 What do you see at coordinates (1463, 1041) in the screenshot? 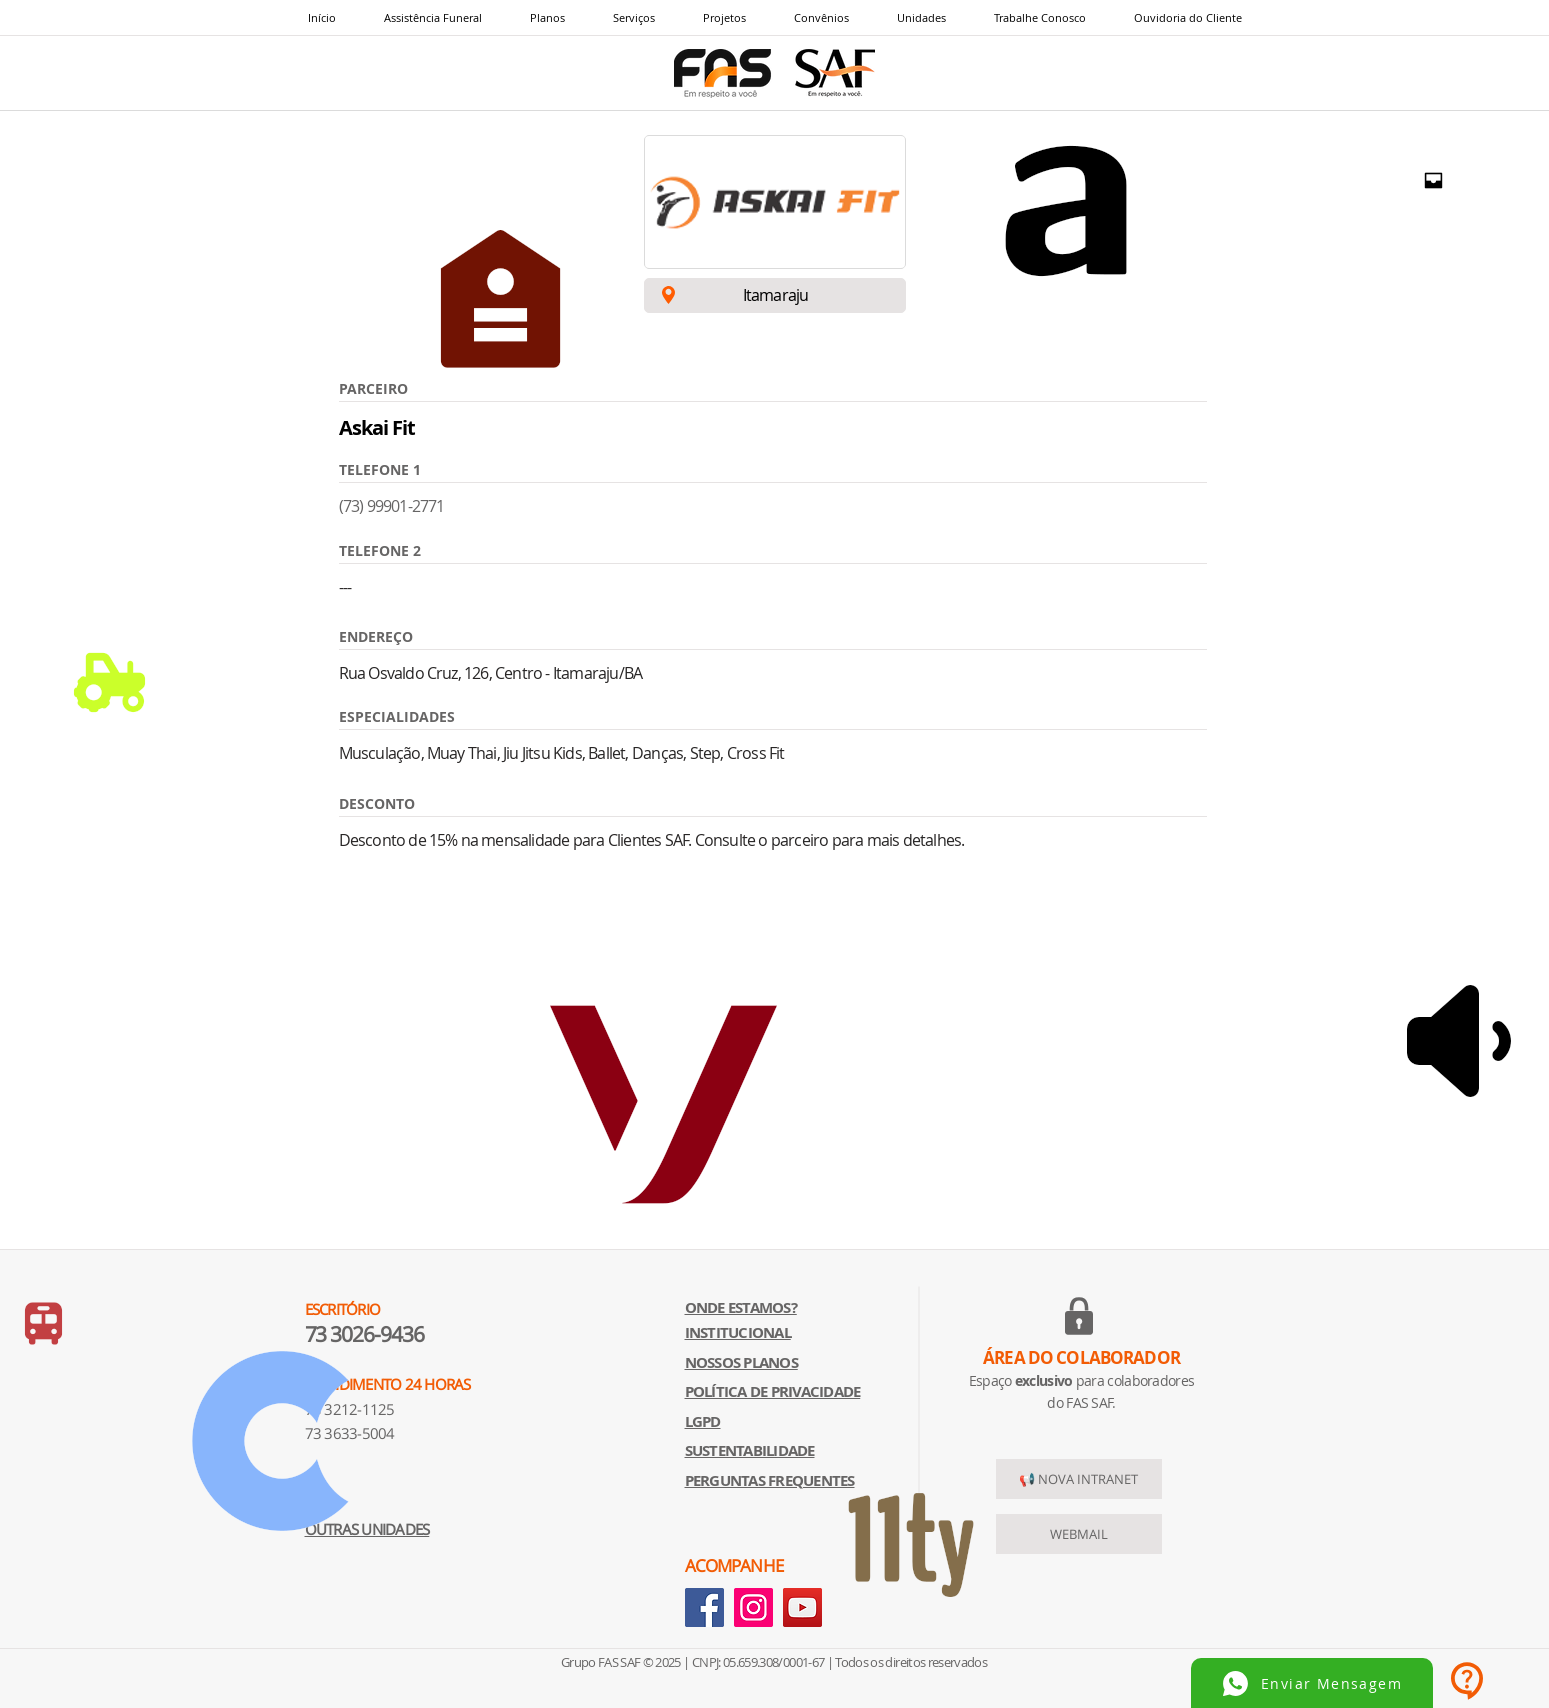
I see `decrease audio volume` at bounding box center [1463, 1041].